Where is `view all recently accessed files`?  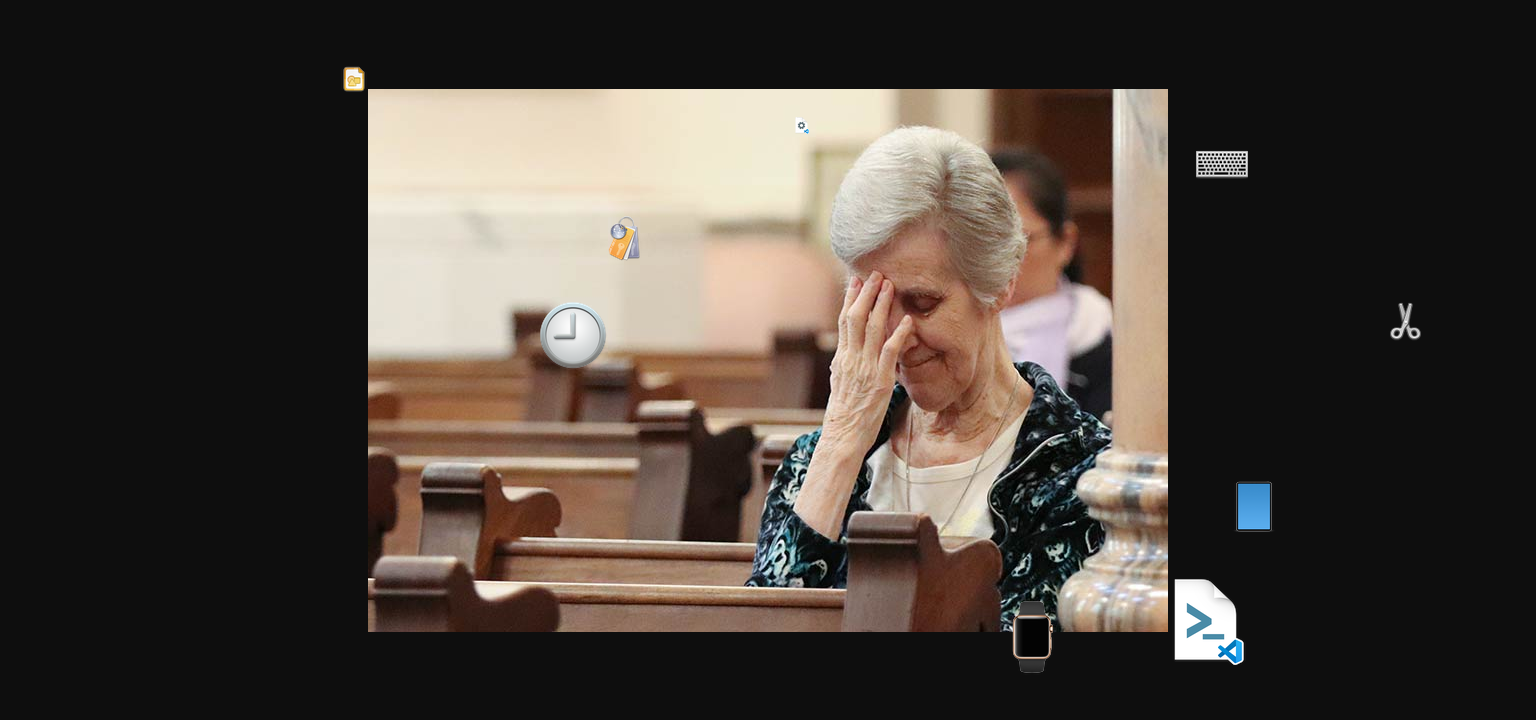 view all recently accessed files is located at coordinates (573, 335).